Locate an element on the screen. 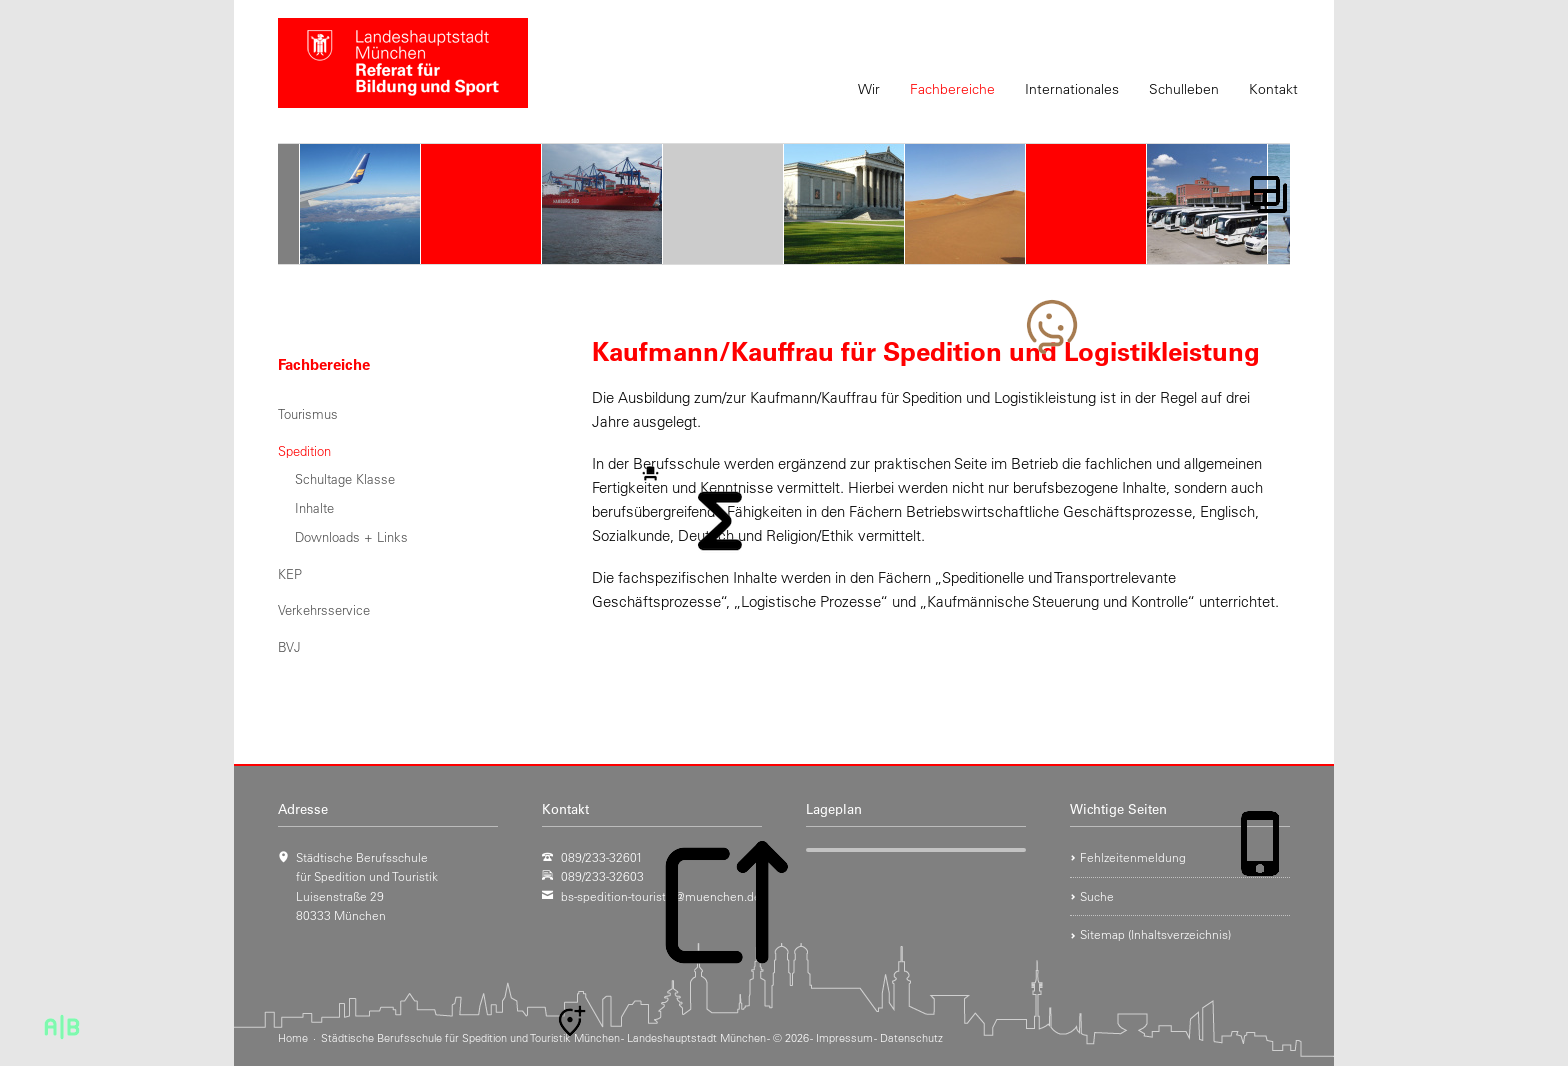 This screenshot has height=1066, width=1568. insert a mathematical function or formula is located at coordinates (720, 521).